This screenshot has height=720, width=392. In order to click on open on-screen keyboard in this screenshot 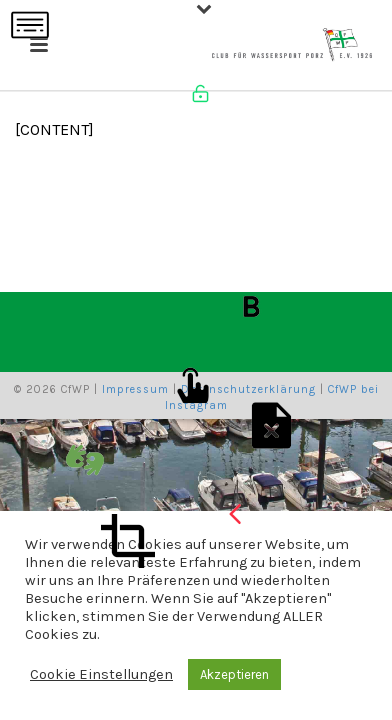, I will do `click(30, 25)`.